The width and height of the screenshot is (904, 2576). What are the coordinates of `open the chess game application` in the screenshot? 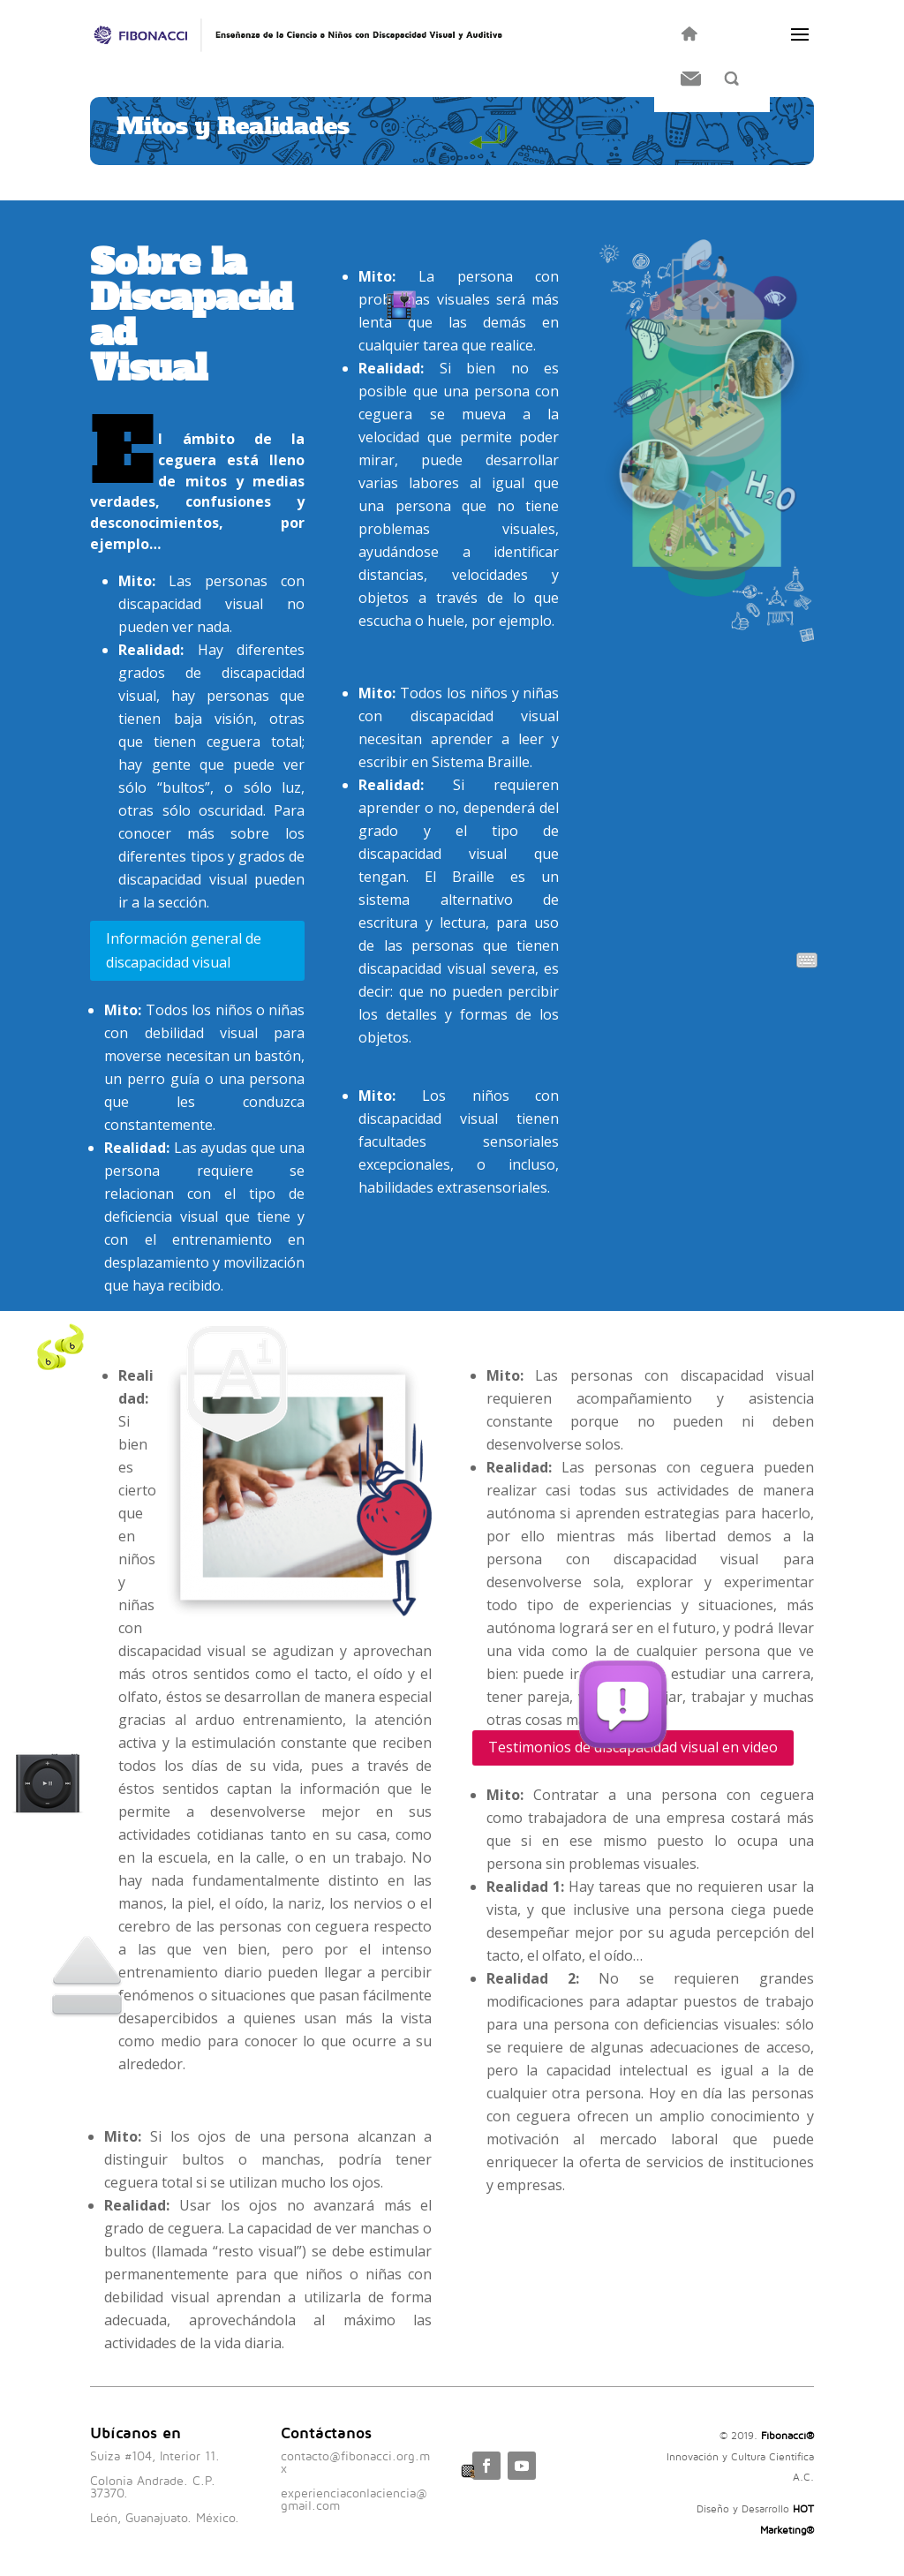 It's located at (468, 2471).